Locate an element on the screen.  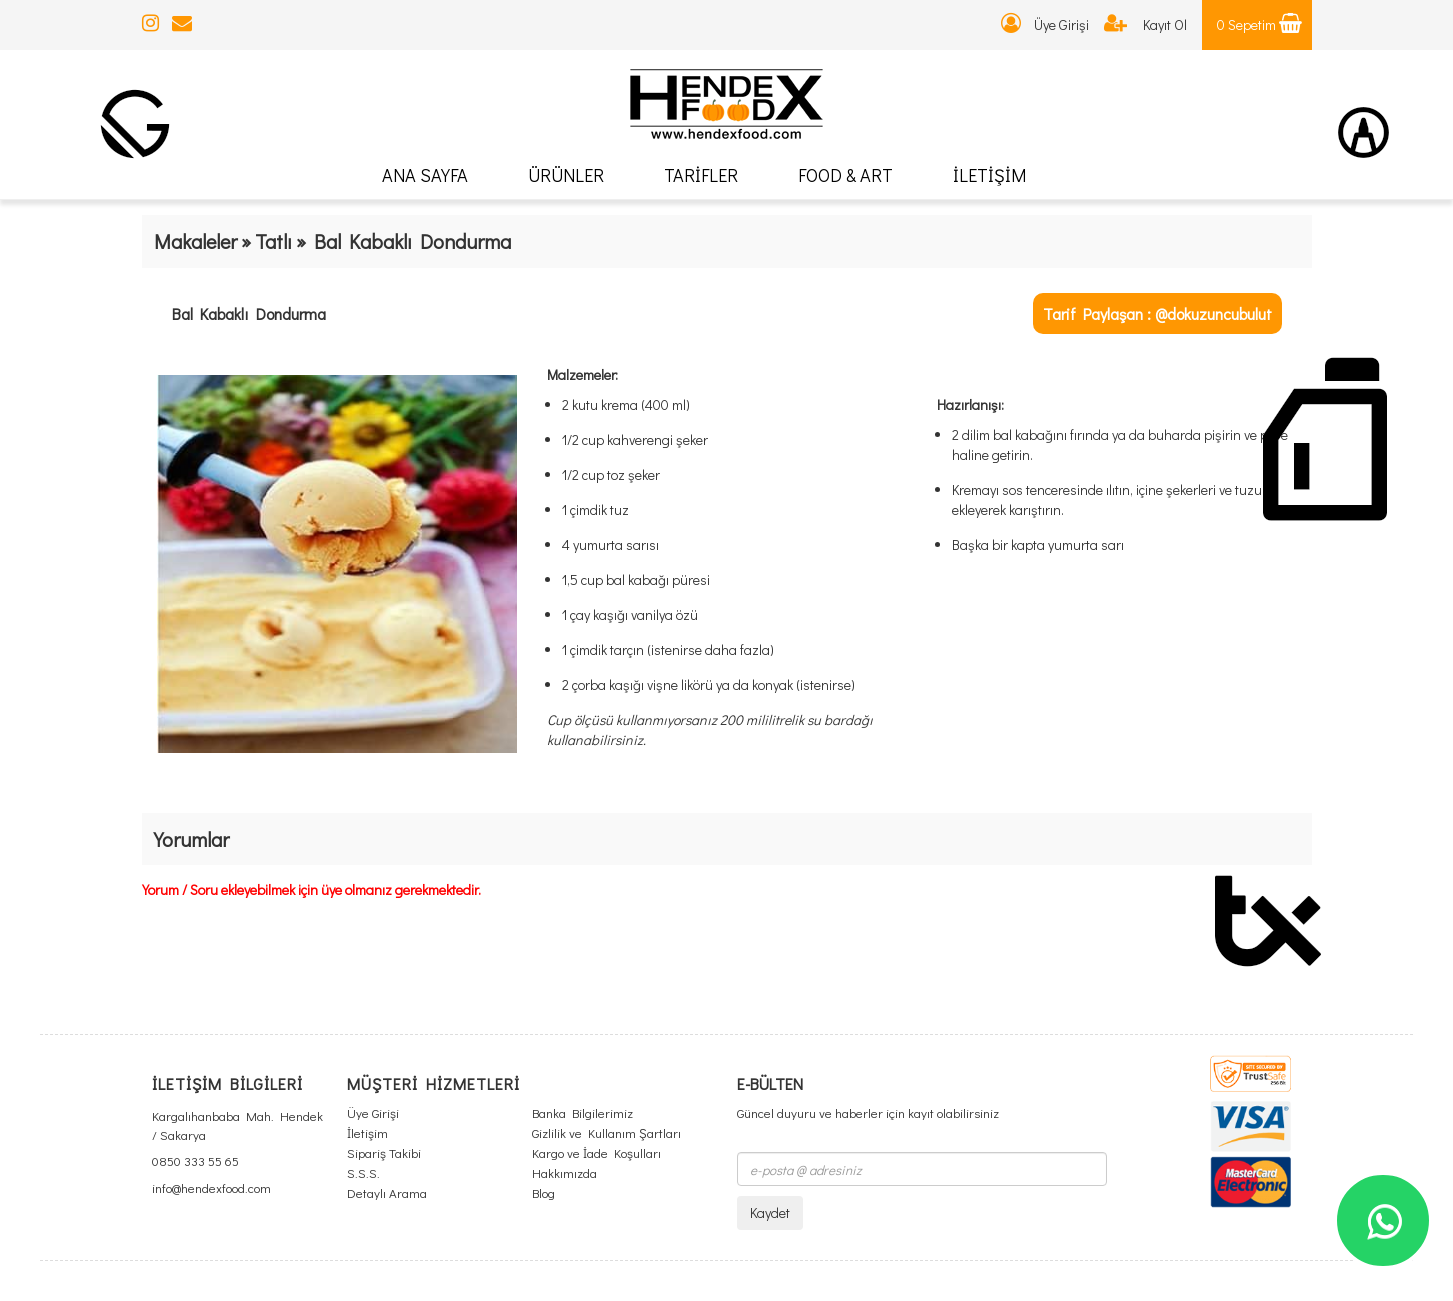
sketch app logo is located at coordinates (1363, 132).